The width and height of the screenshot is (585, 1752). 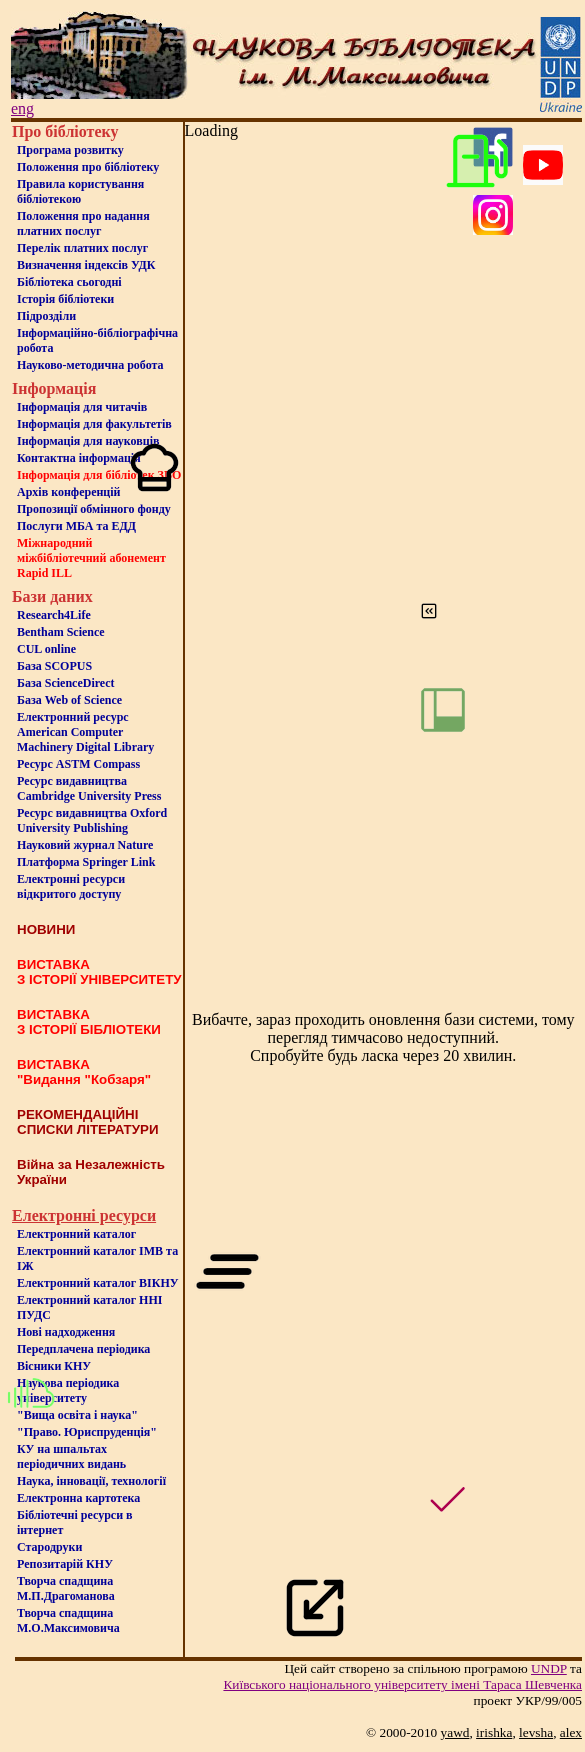 What do you see at coordinates (475, 161) in the screenshot?
I see `find nearby gas stations` at bounding box center [475, 161].